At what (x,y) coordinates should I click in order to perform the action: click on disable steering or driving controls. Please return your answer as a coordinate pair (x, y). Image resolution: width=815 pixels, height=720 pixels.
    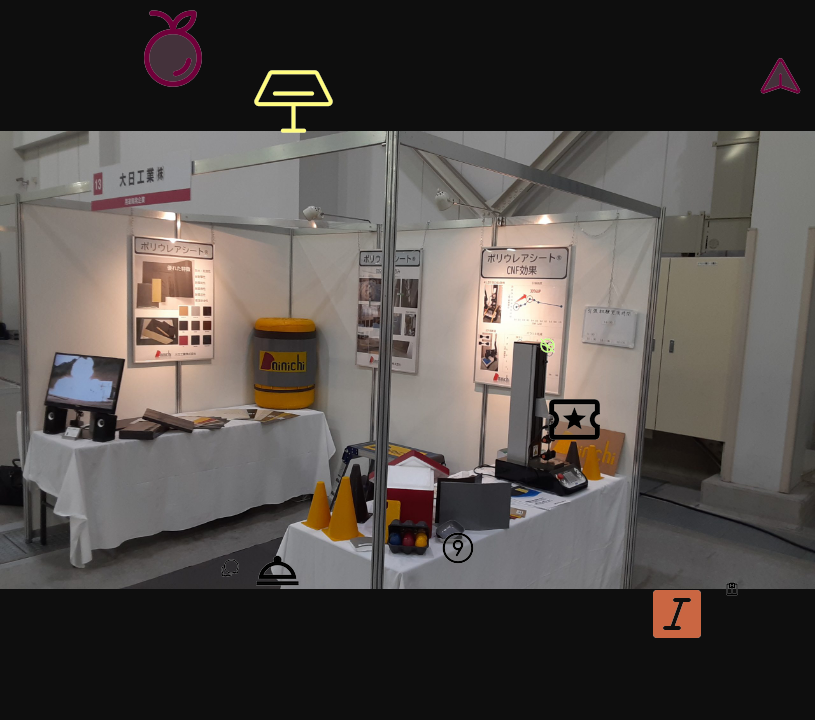
    Looking at the image, I should click on (547, 345).